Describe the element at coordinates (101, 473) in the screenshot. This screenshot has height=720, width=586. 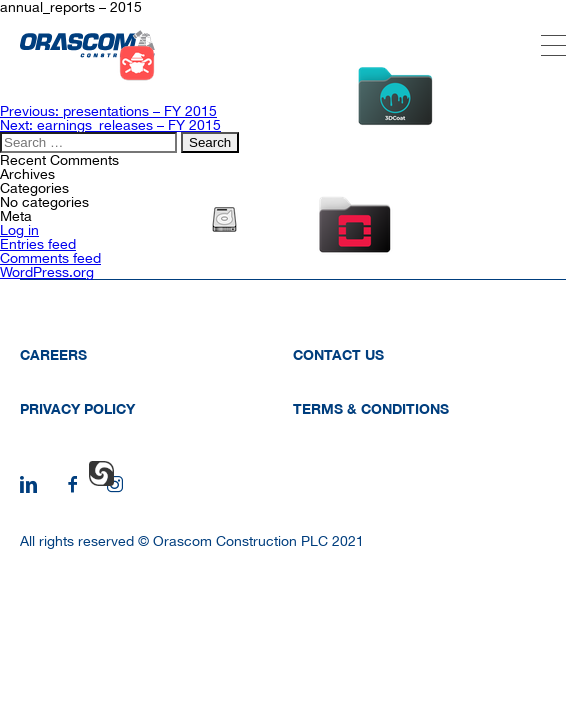
I see `open meld file comparison tool` at that location.